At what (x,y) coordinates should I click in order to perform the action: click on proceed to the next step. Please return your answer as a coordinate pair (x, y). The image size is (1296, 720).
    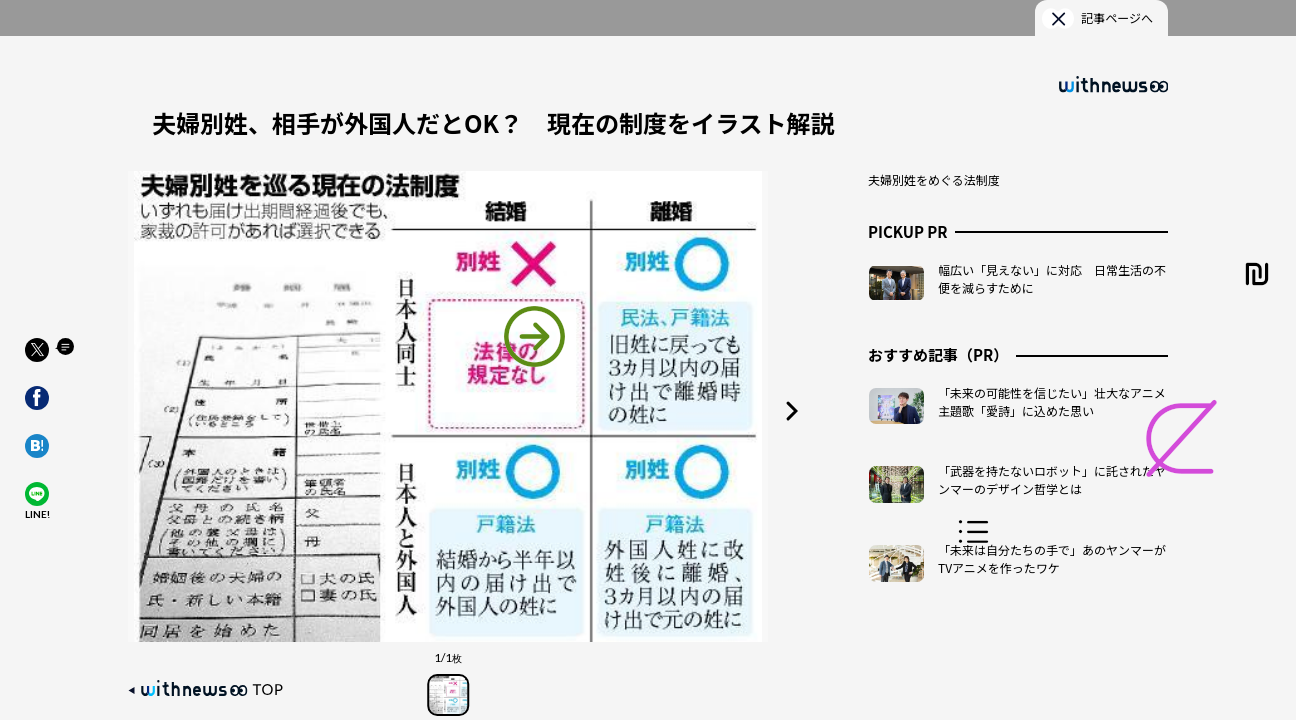
    Looking at the image, I should click on (534, 336).